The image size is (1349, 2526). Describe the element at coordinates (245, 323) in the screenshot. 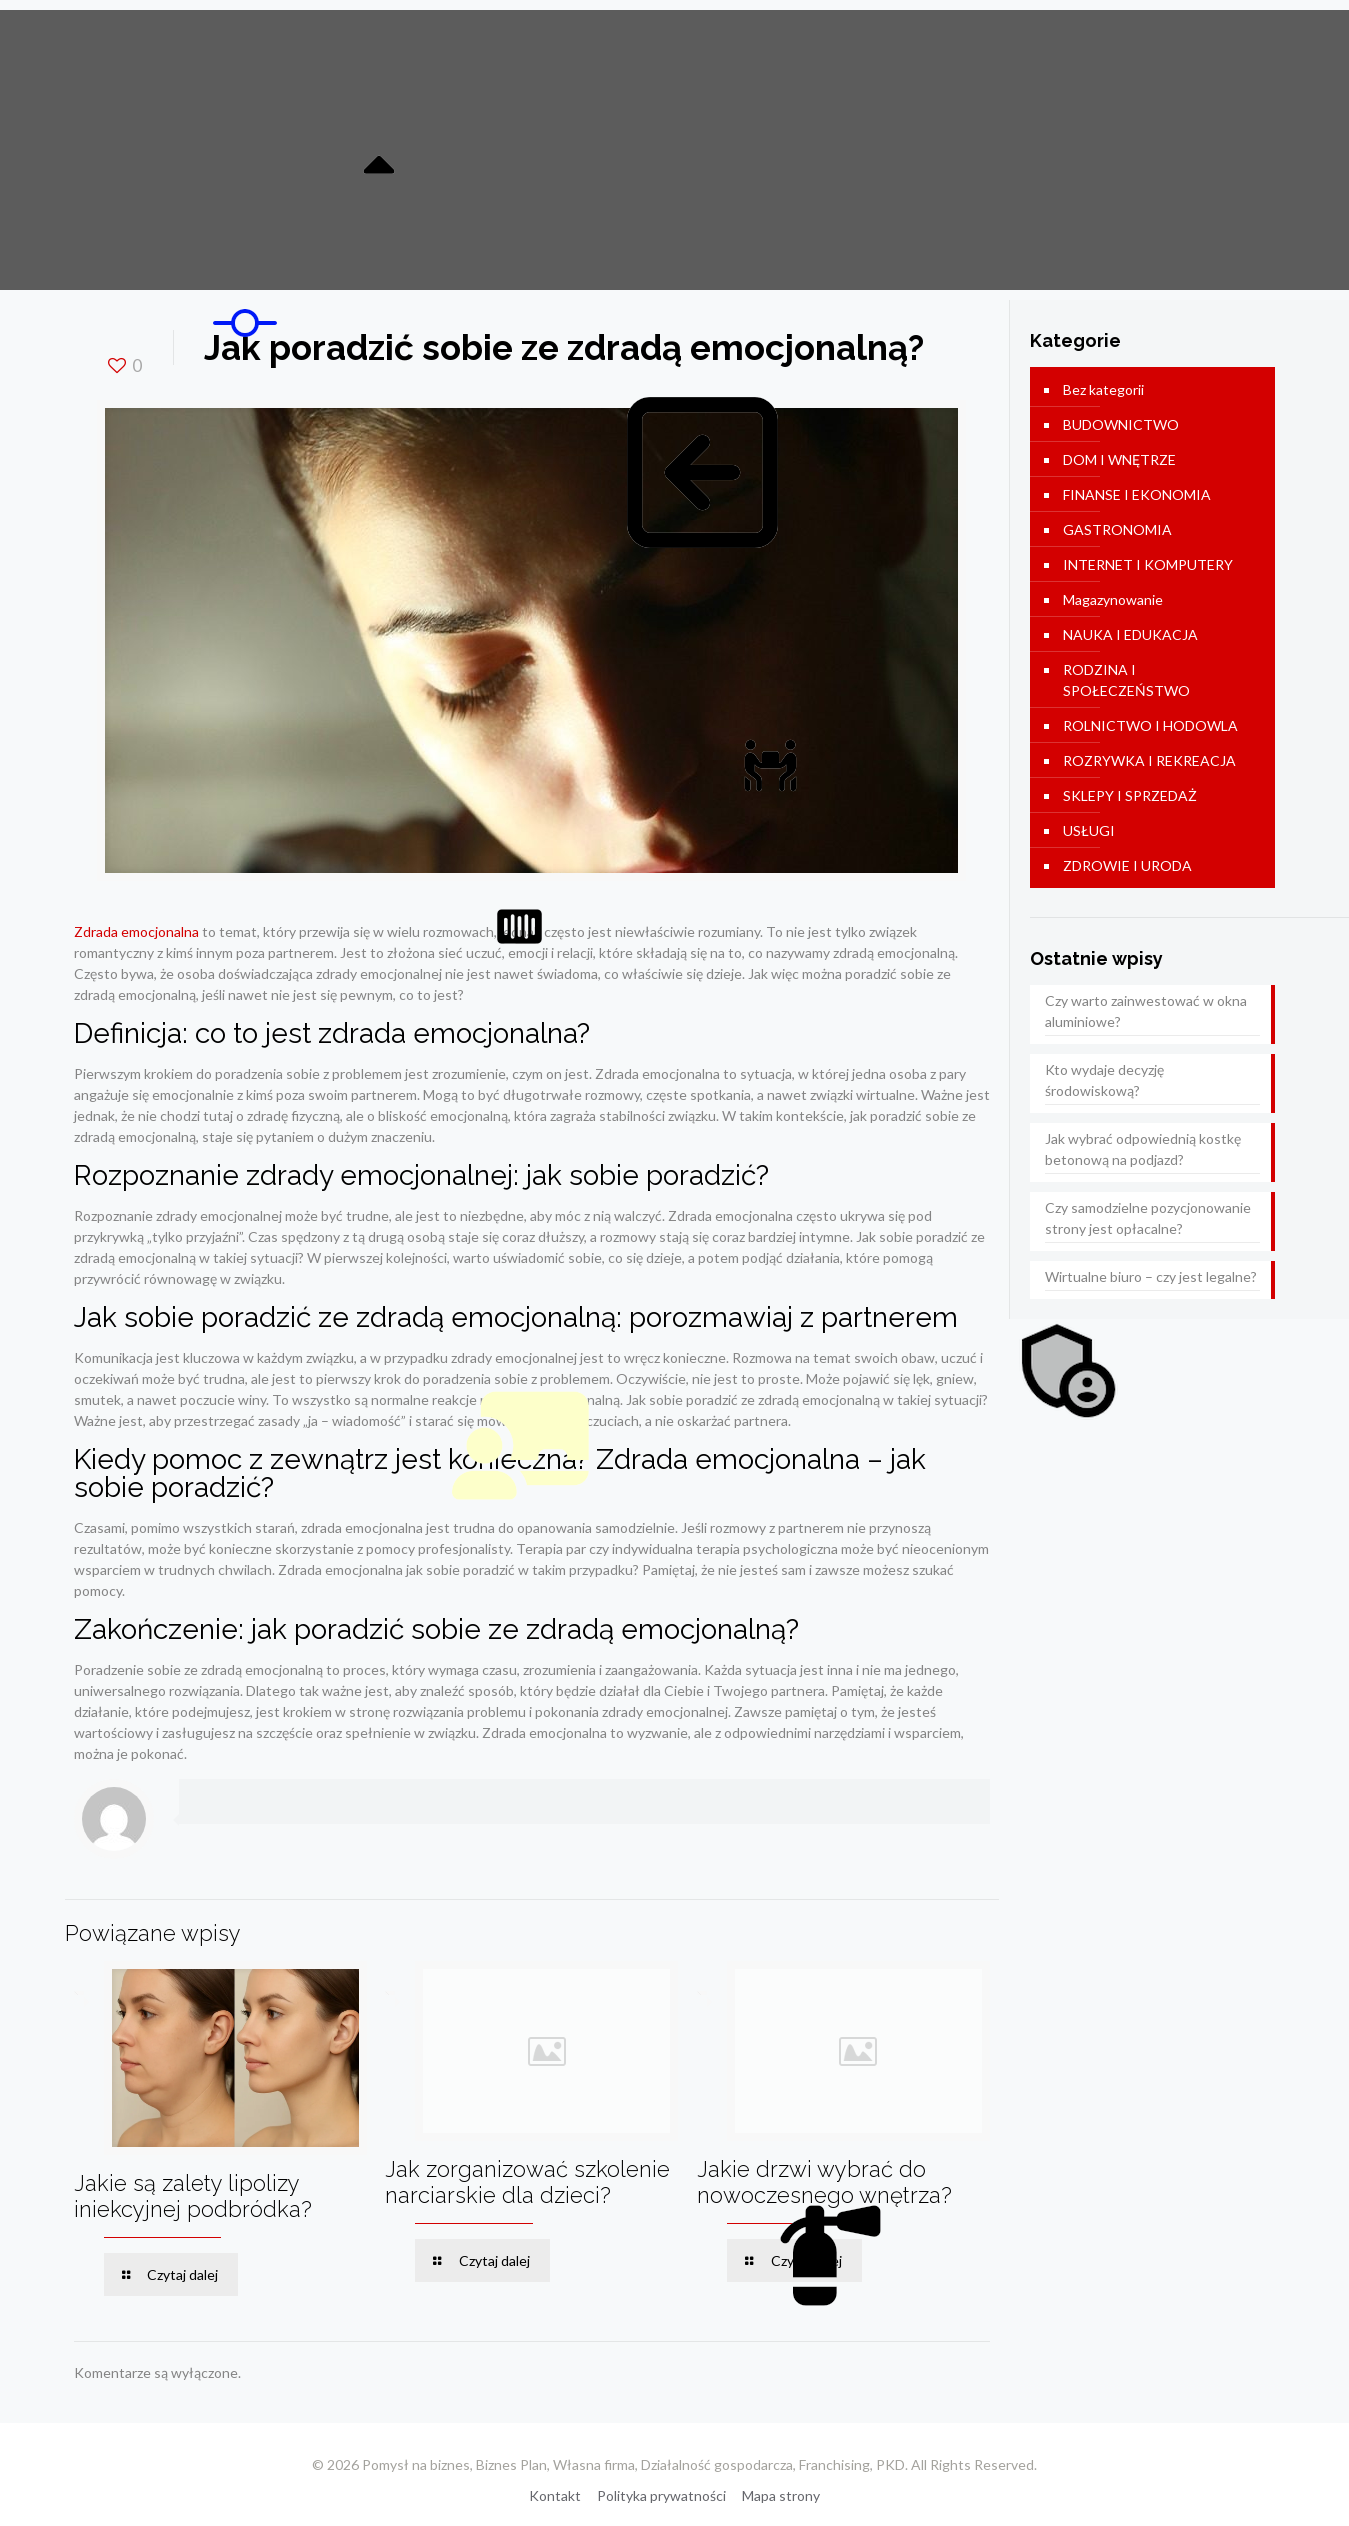

I see `view commit history in version control` at that location.